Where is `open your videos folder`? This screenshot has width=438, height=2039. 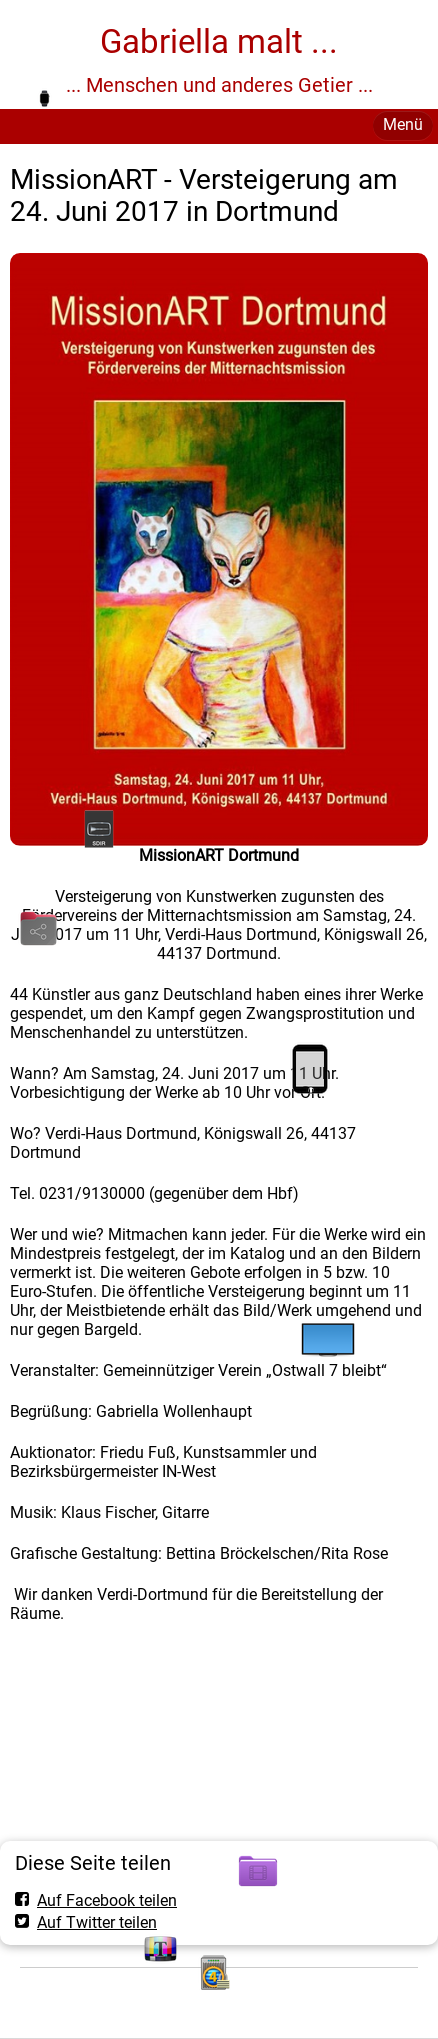 open your videos folder is located at coordinates (258, 1871).